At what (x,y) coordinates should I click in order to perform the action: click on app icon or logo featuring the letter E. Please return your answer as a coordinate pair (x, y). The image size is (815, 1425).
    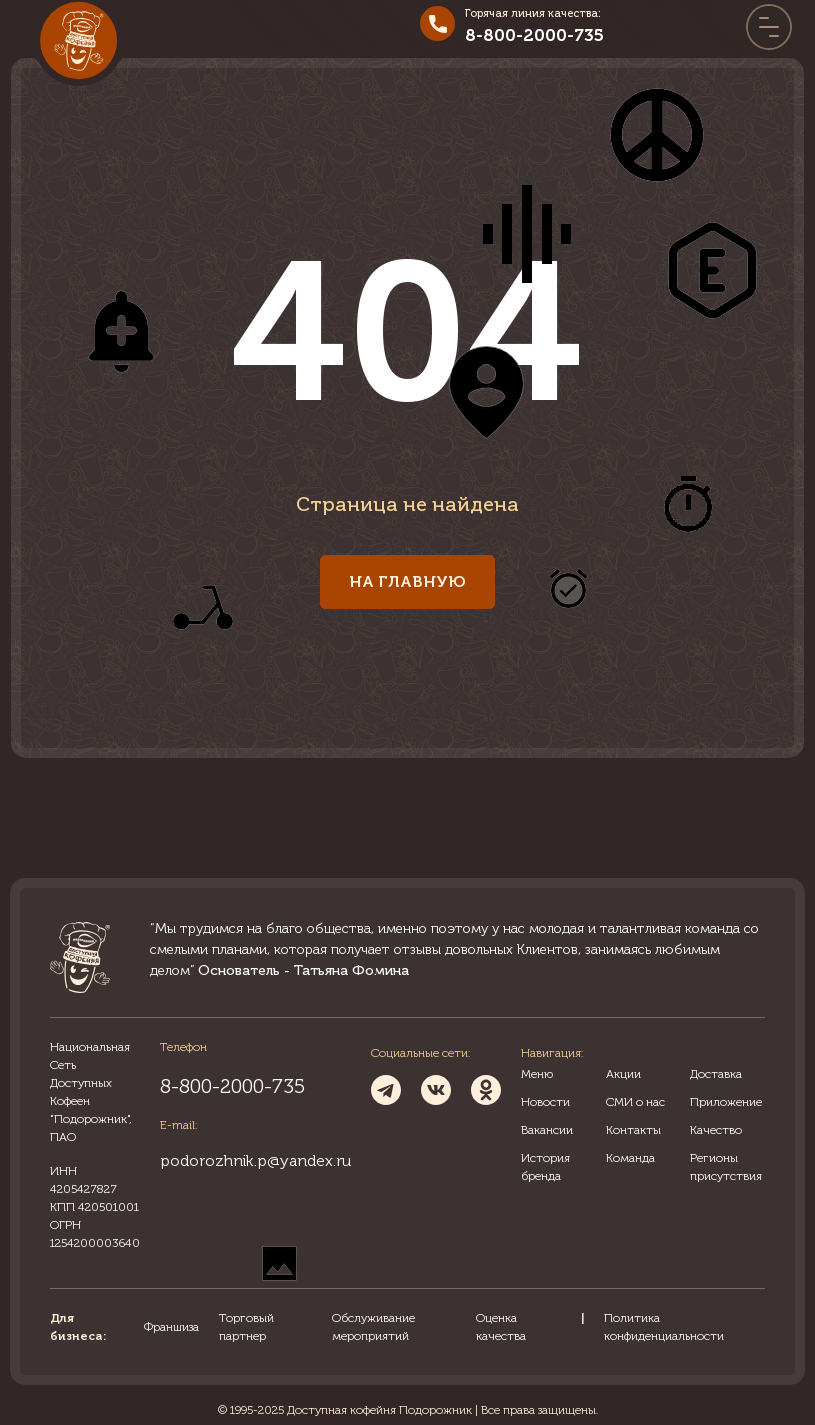
    Looking at the image, I should click on (712, 270).